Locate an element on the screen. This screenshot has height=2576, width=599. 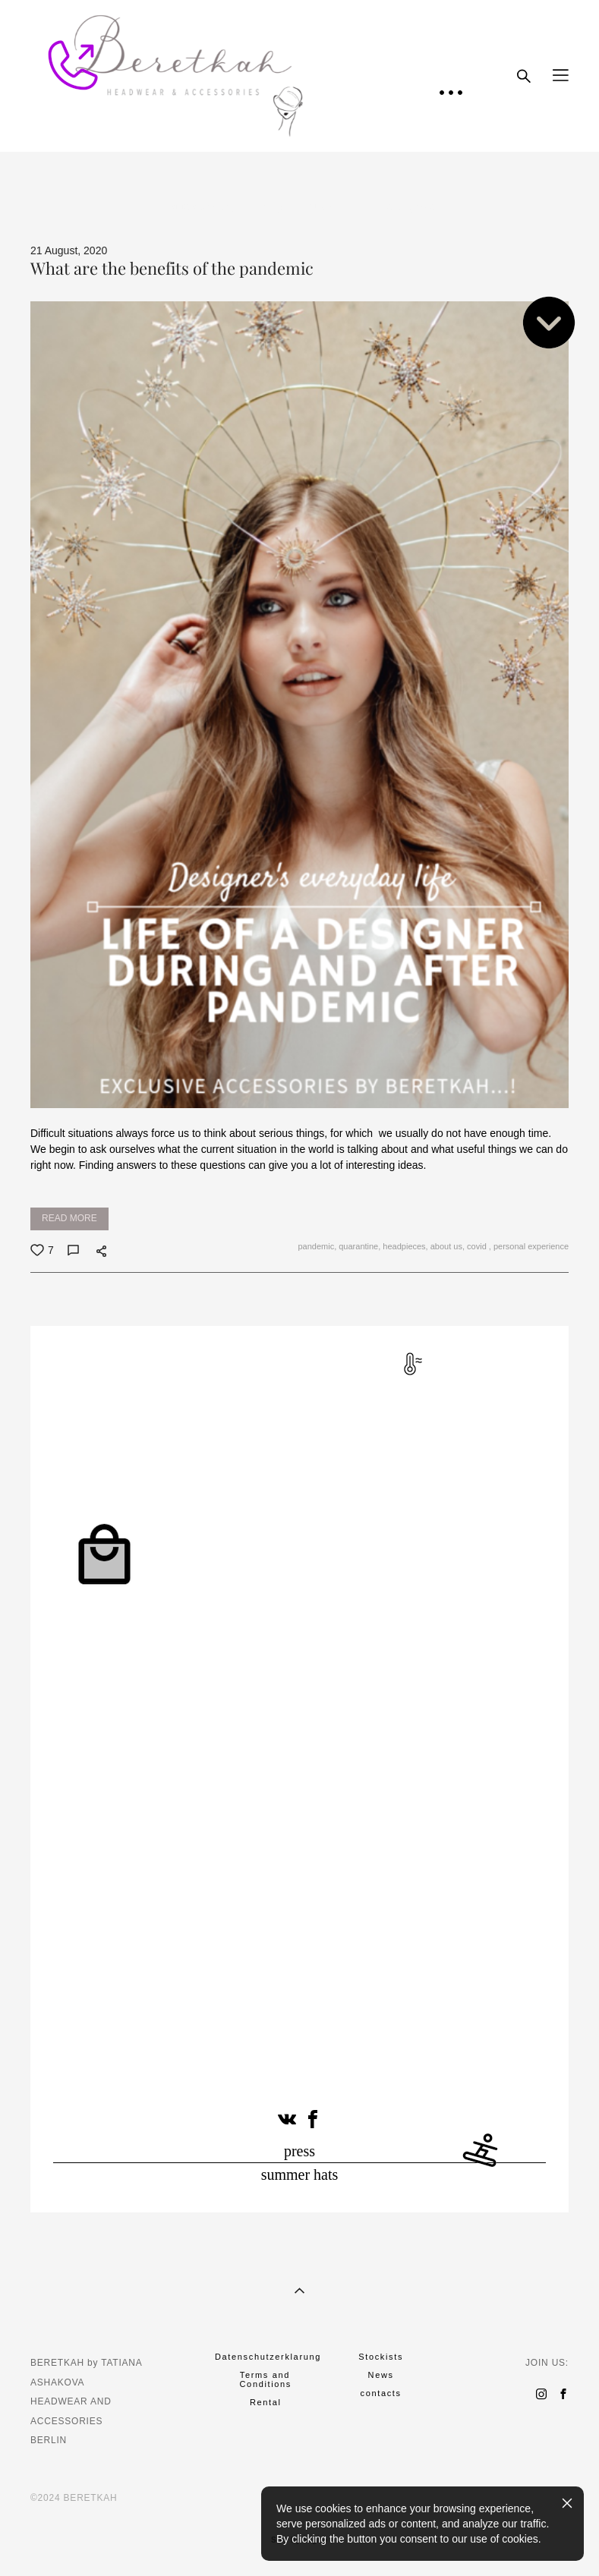
make an outgoing call is located at coordinates (74, 64).